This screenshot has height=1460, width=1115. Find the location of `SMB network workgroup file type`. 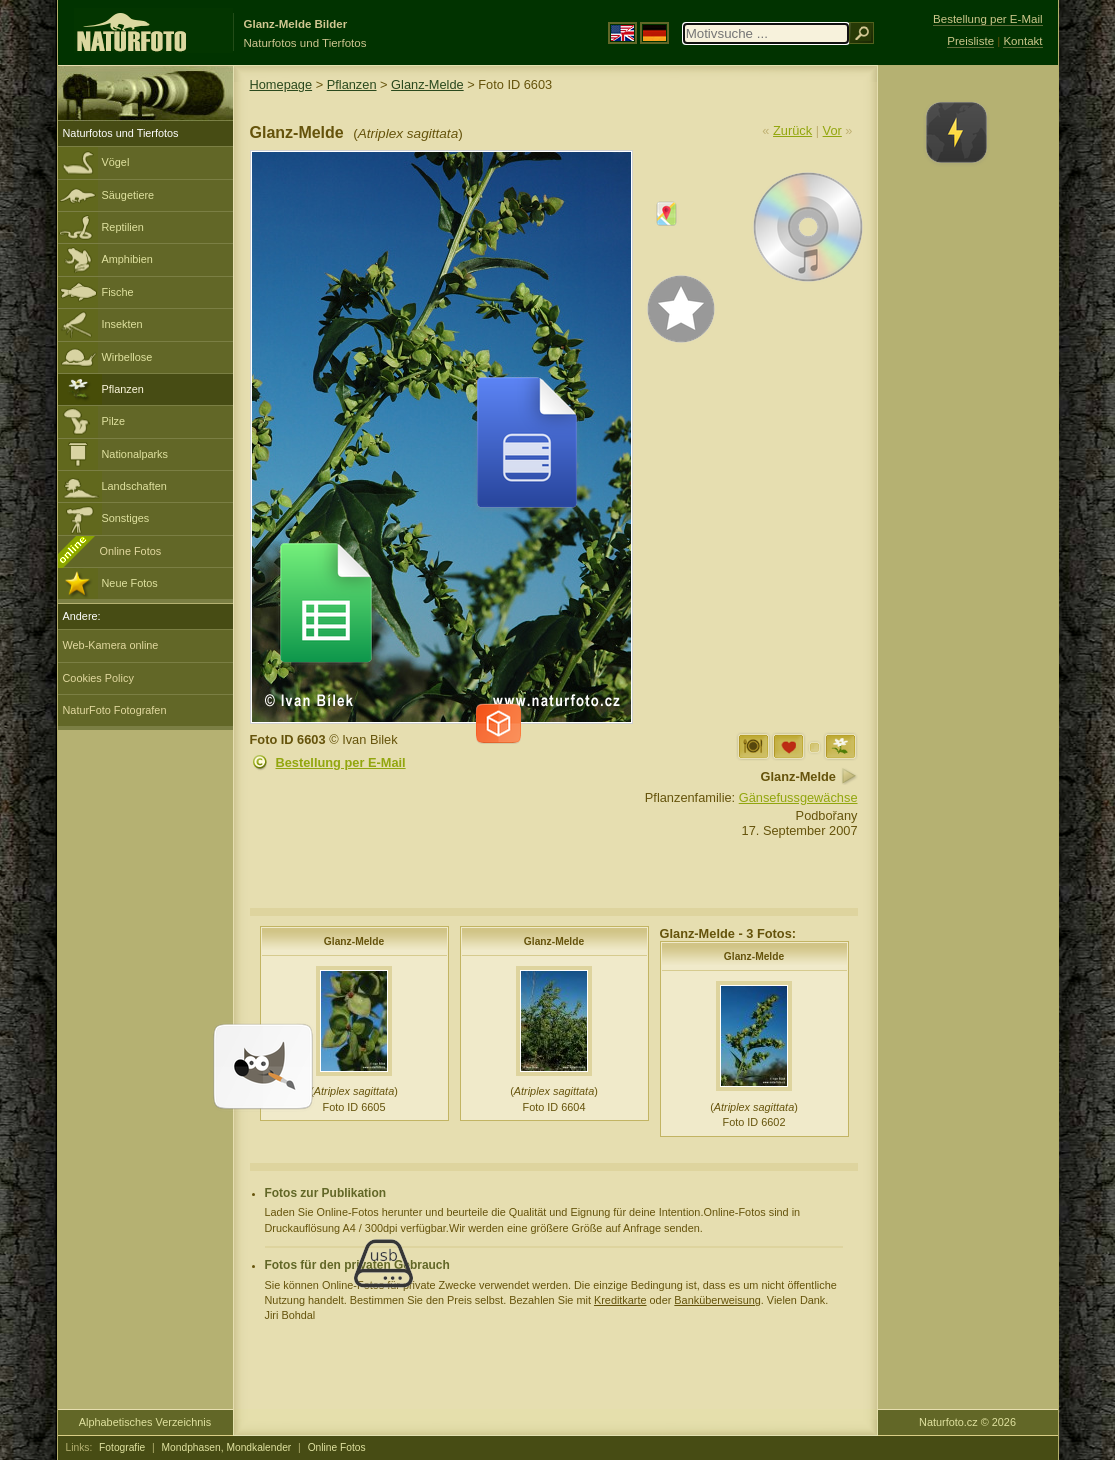

SMB network workgroup file type is located at coordinates (527, 445).